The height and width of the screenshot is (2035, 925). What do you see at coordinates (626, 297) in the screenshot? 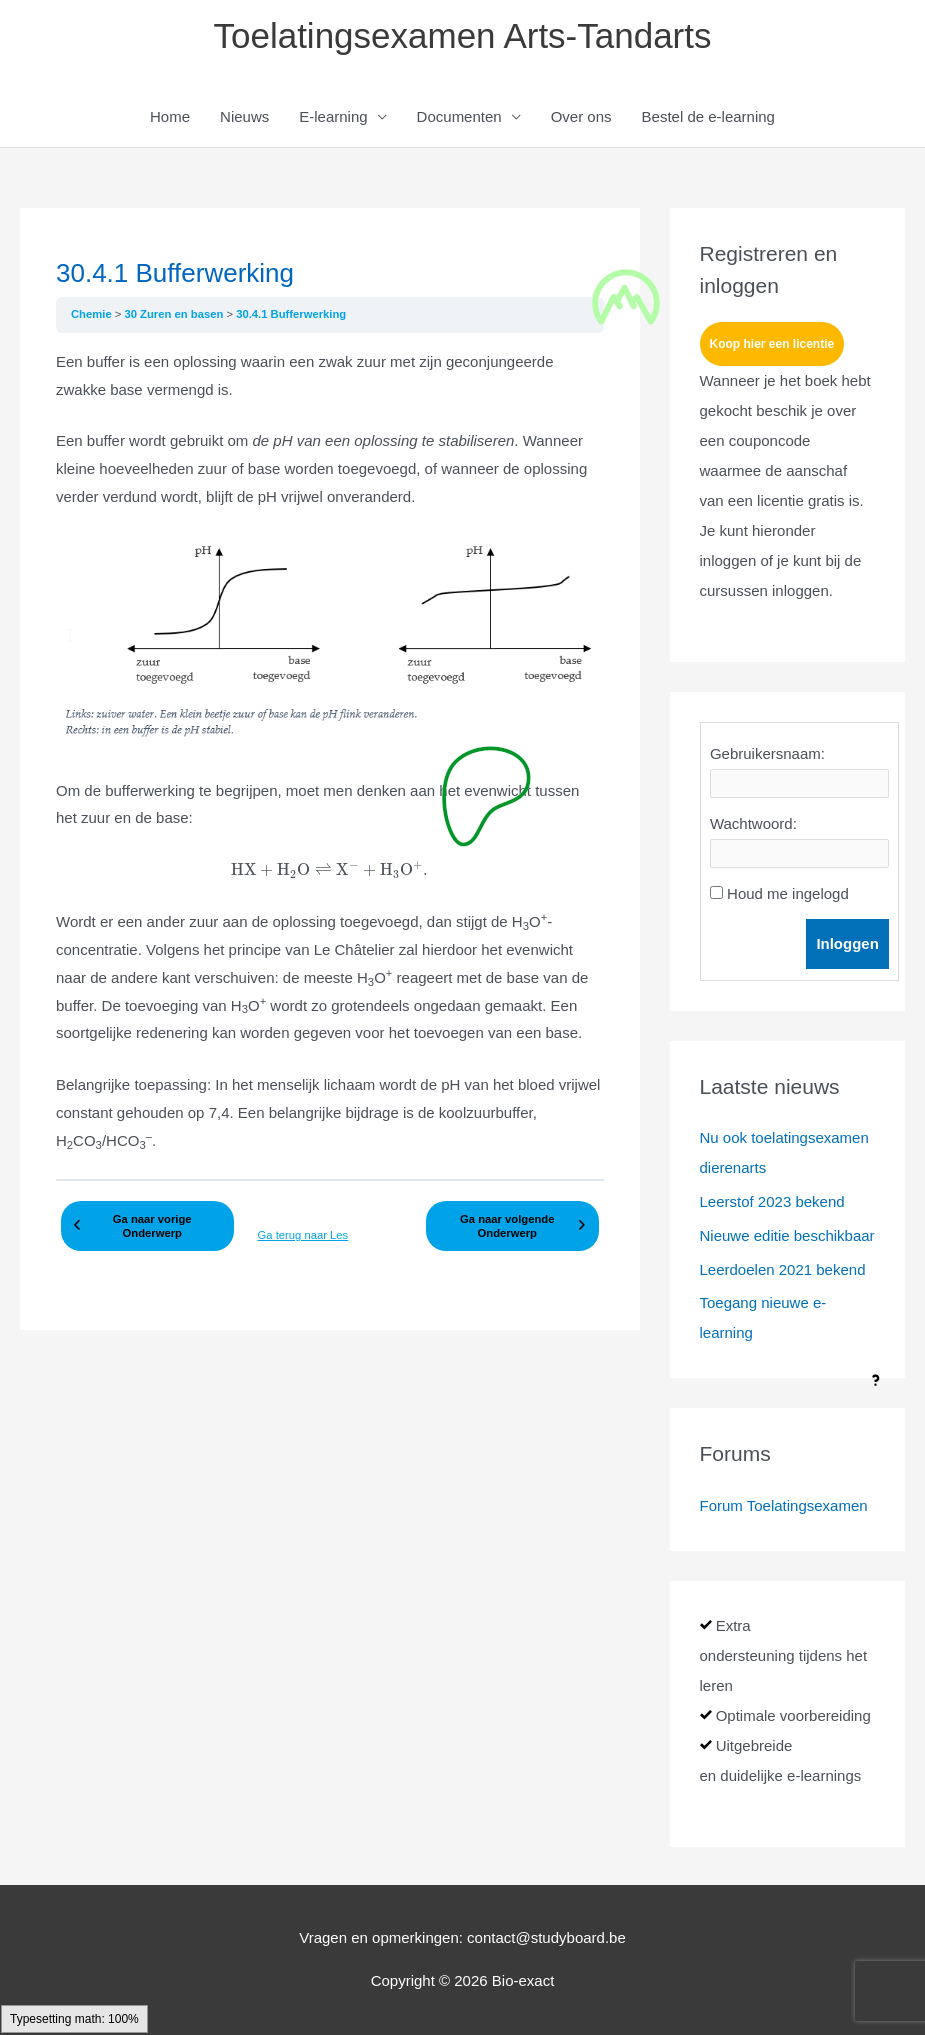
I see `connect to NordVPN` at bounding box center [626, 297].